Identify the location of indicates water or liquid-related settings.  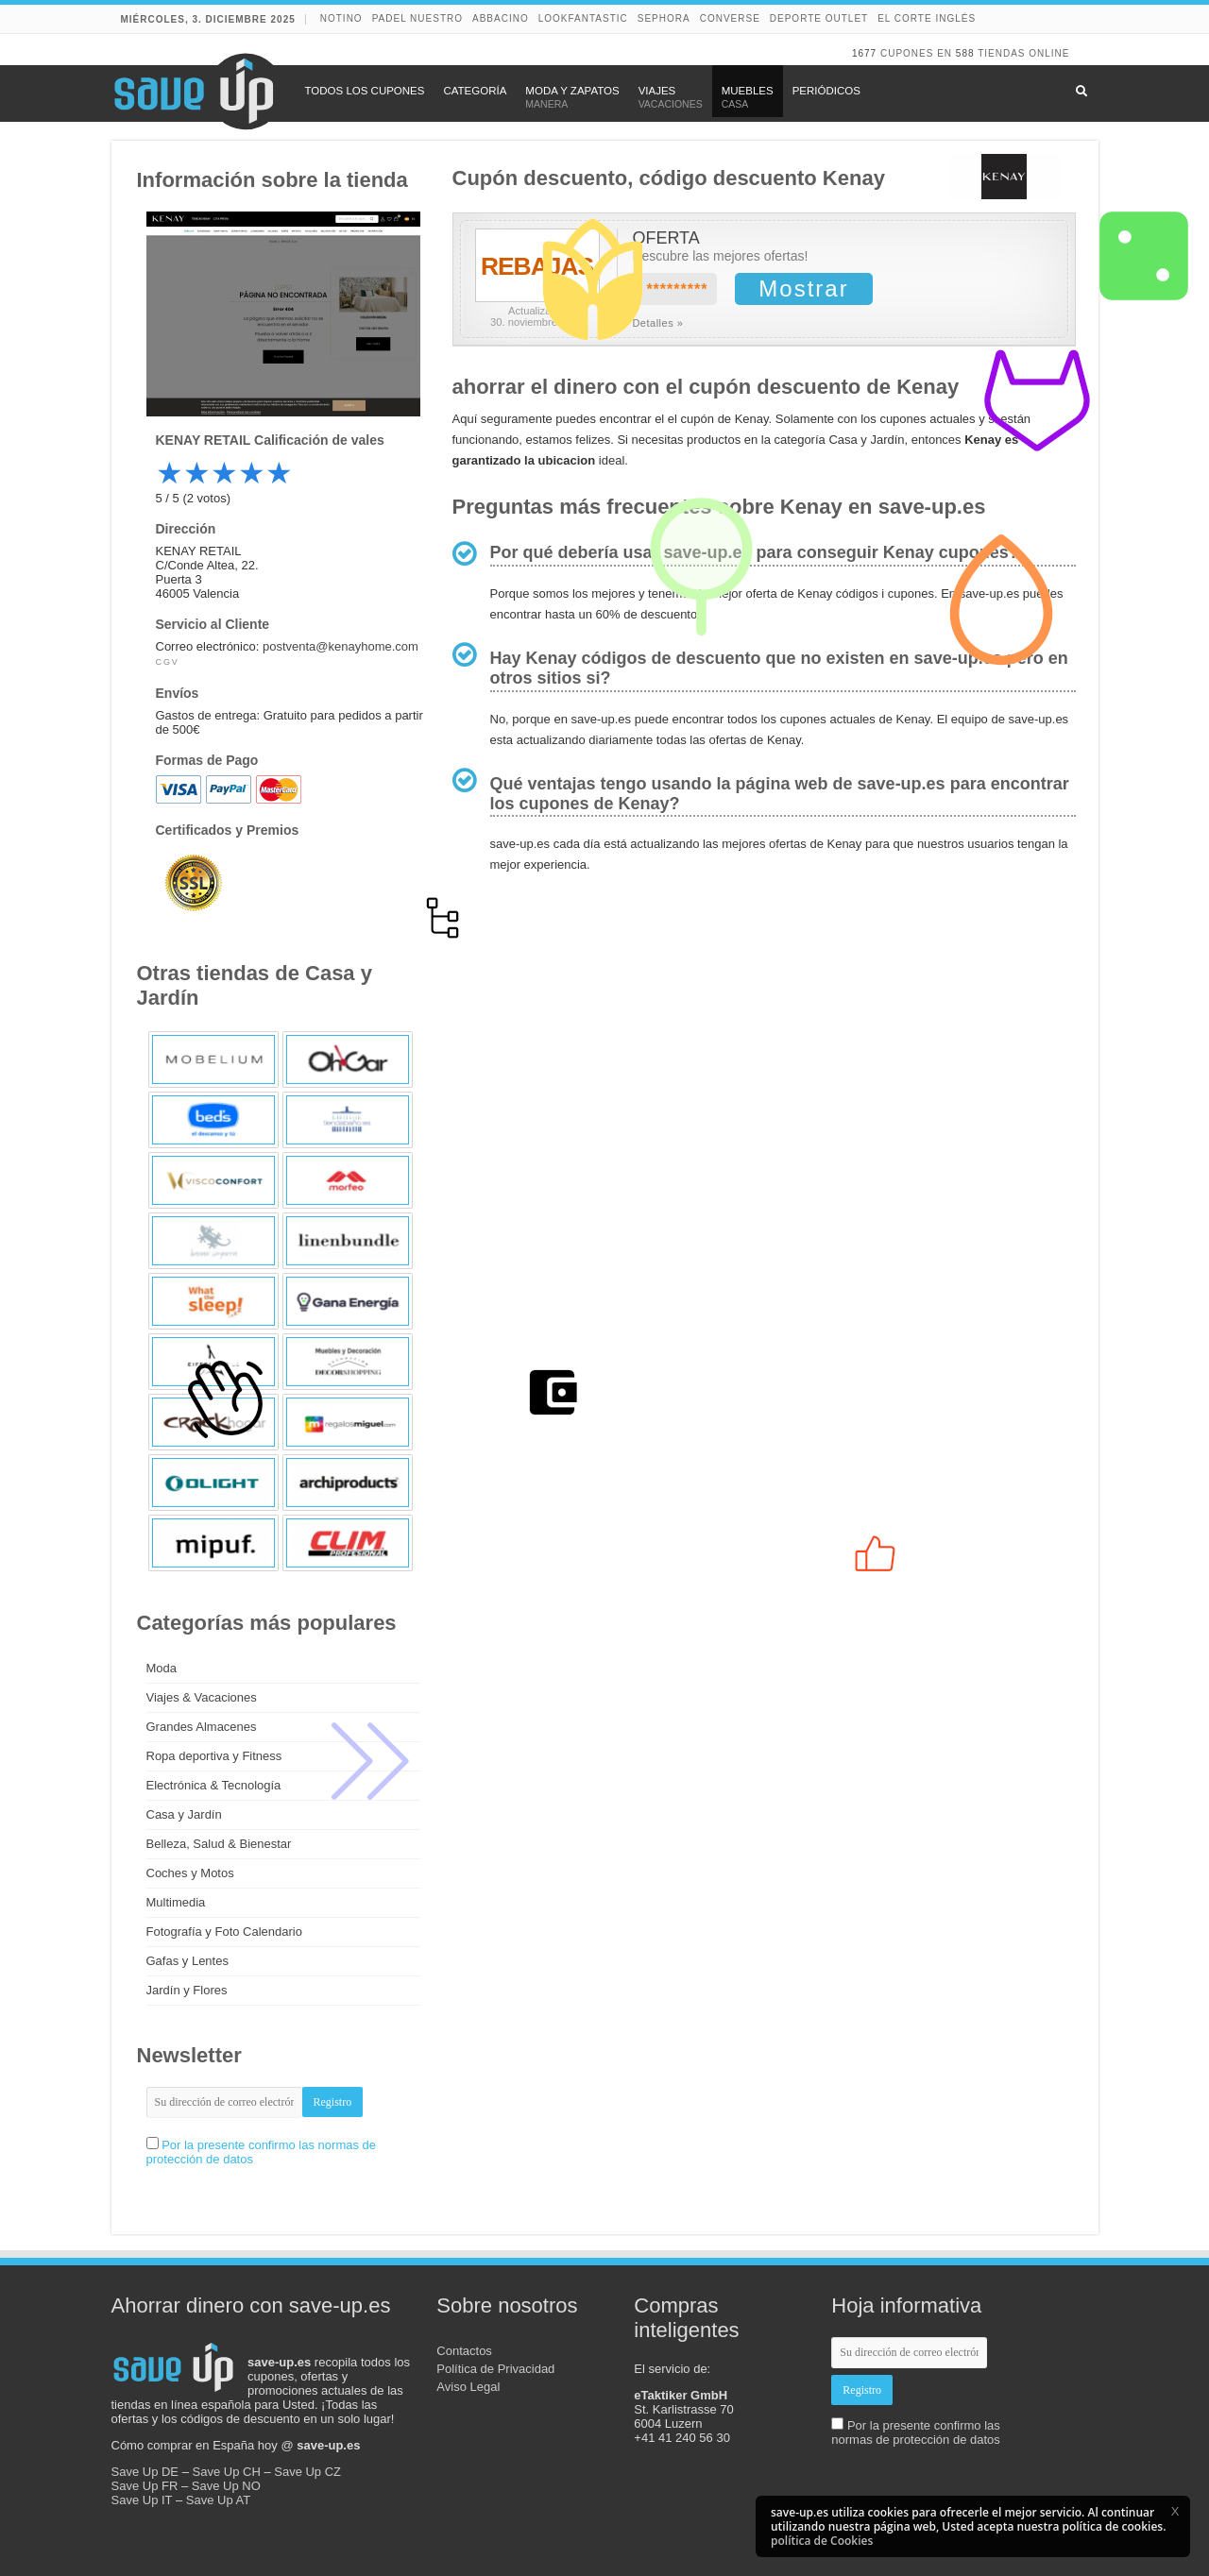
(1001, 604).